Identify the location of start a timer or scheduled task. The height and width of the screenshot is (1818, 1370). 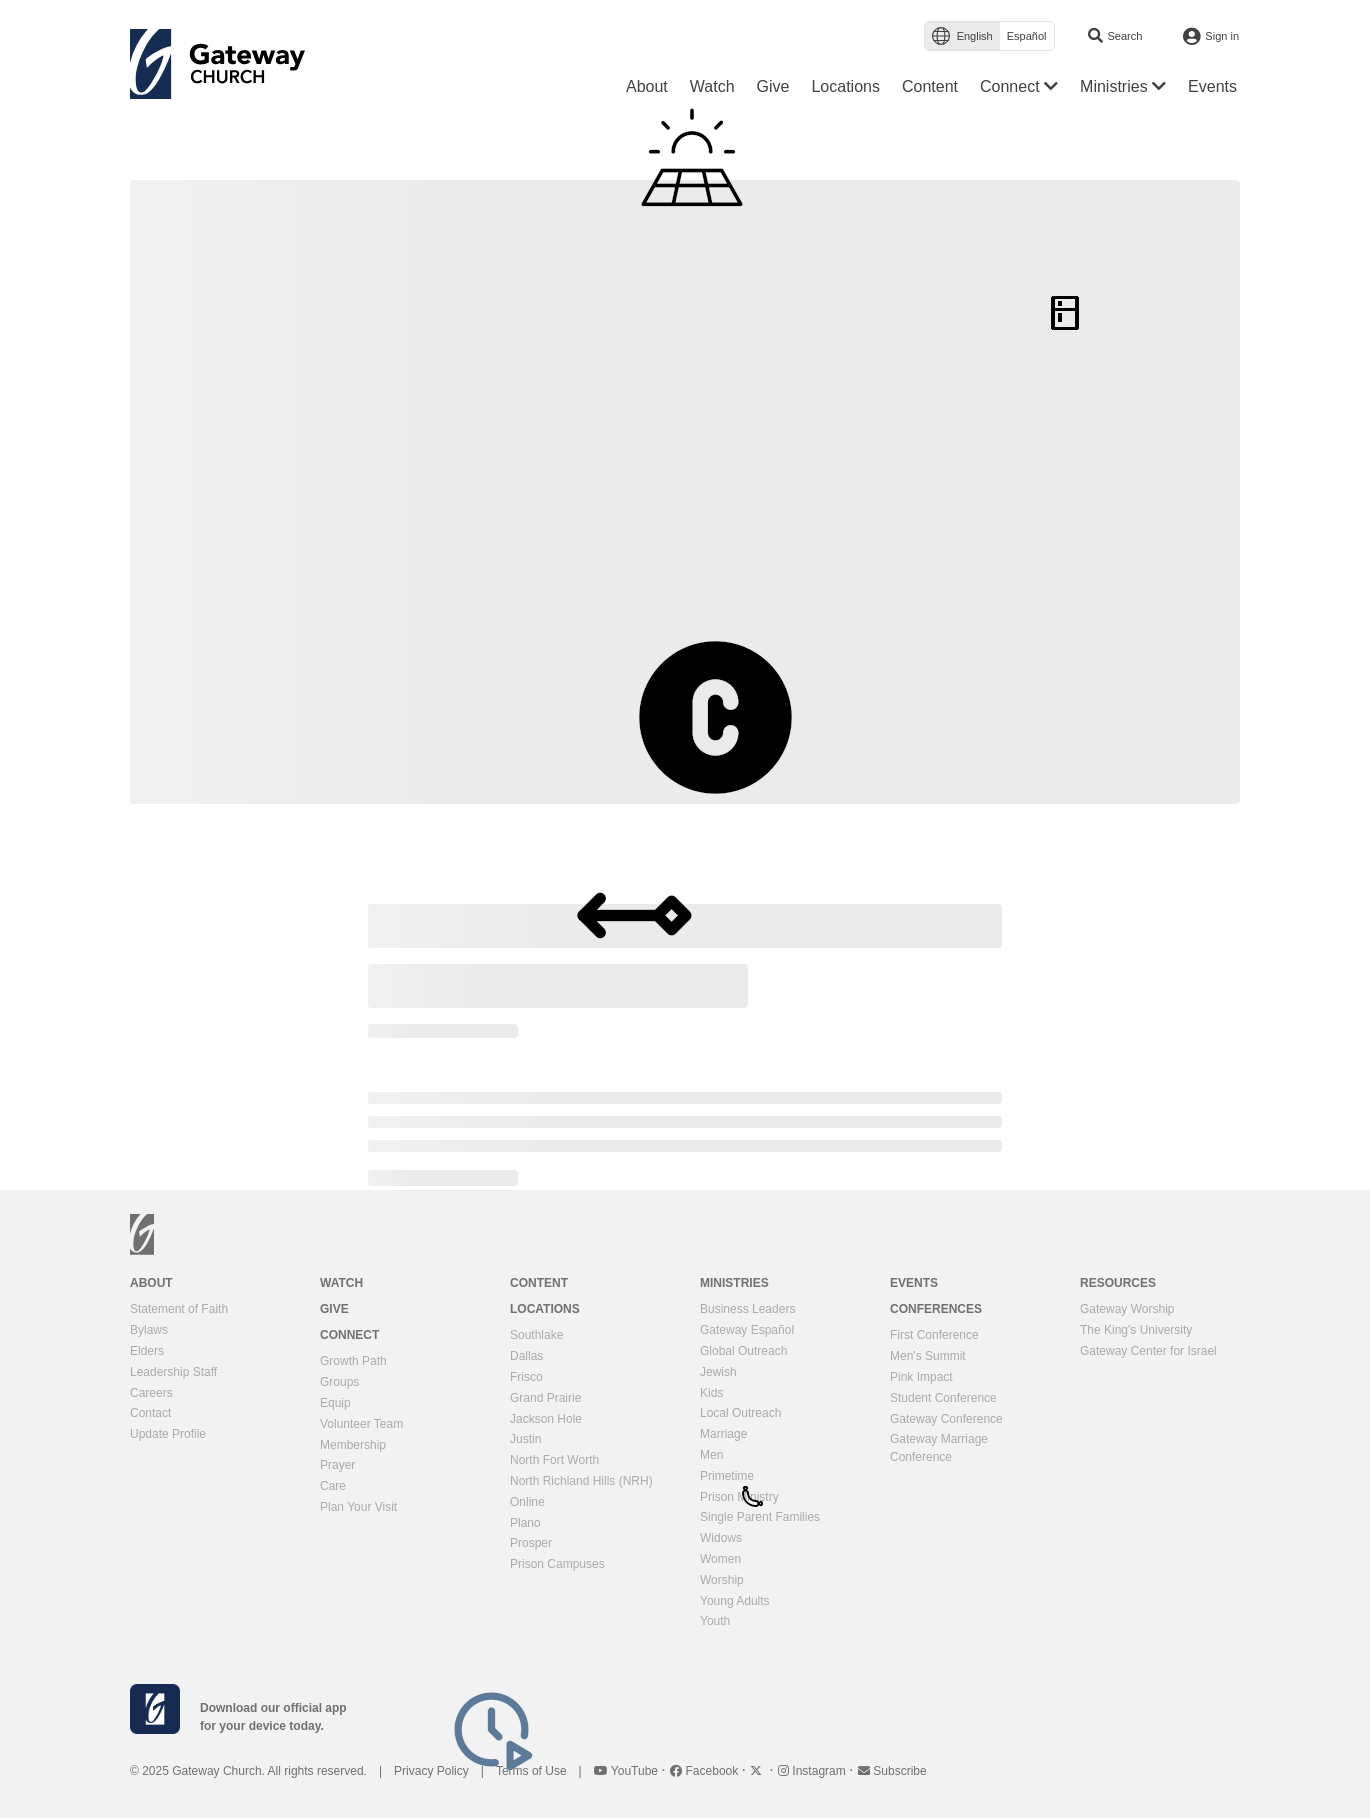
(491, 1729).